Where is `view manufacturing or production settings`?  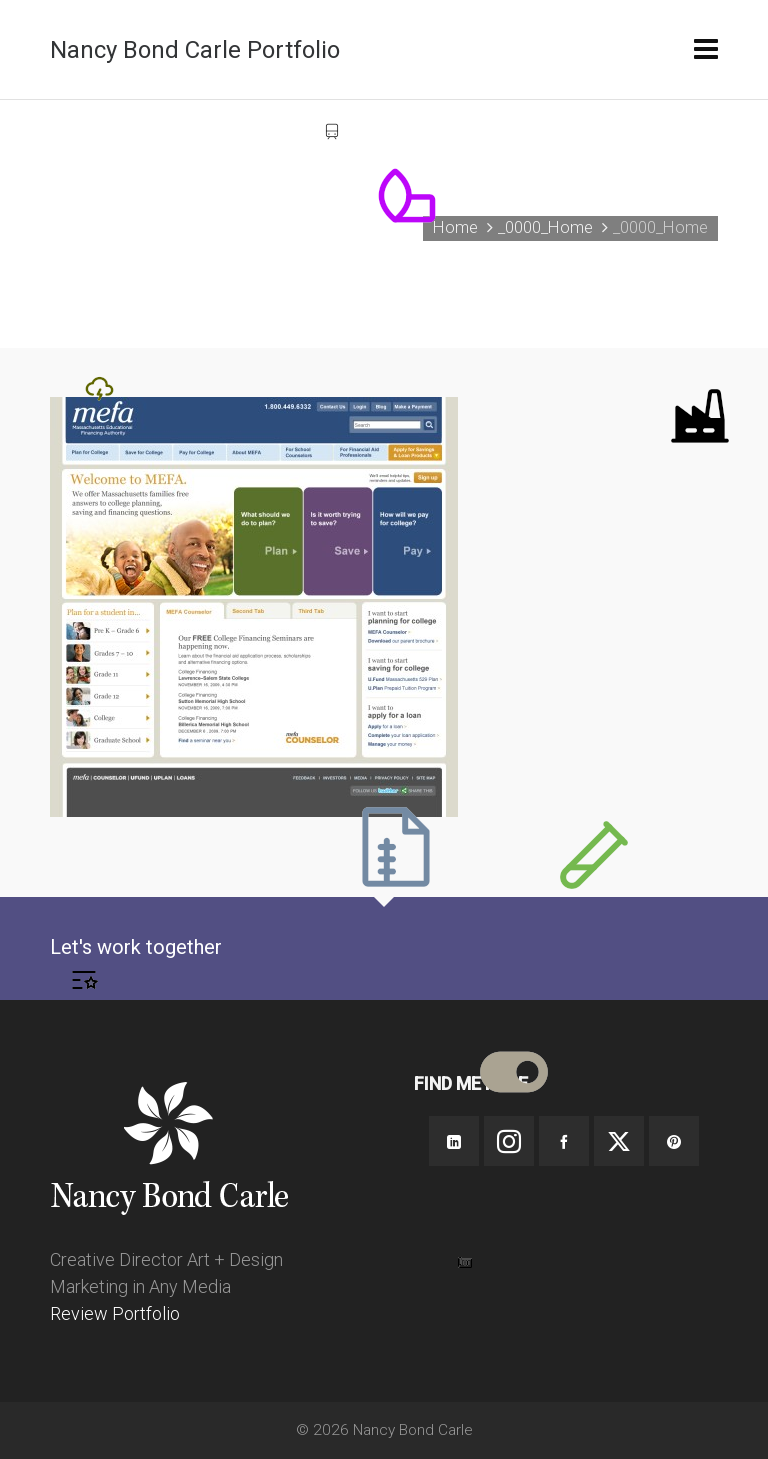 view manufacturing or production settings is located at coordinates (700, 418).